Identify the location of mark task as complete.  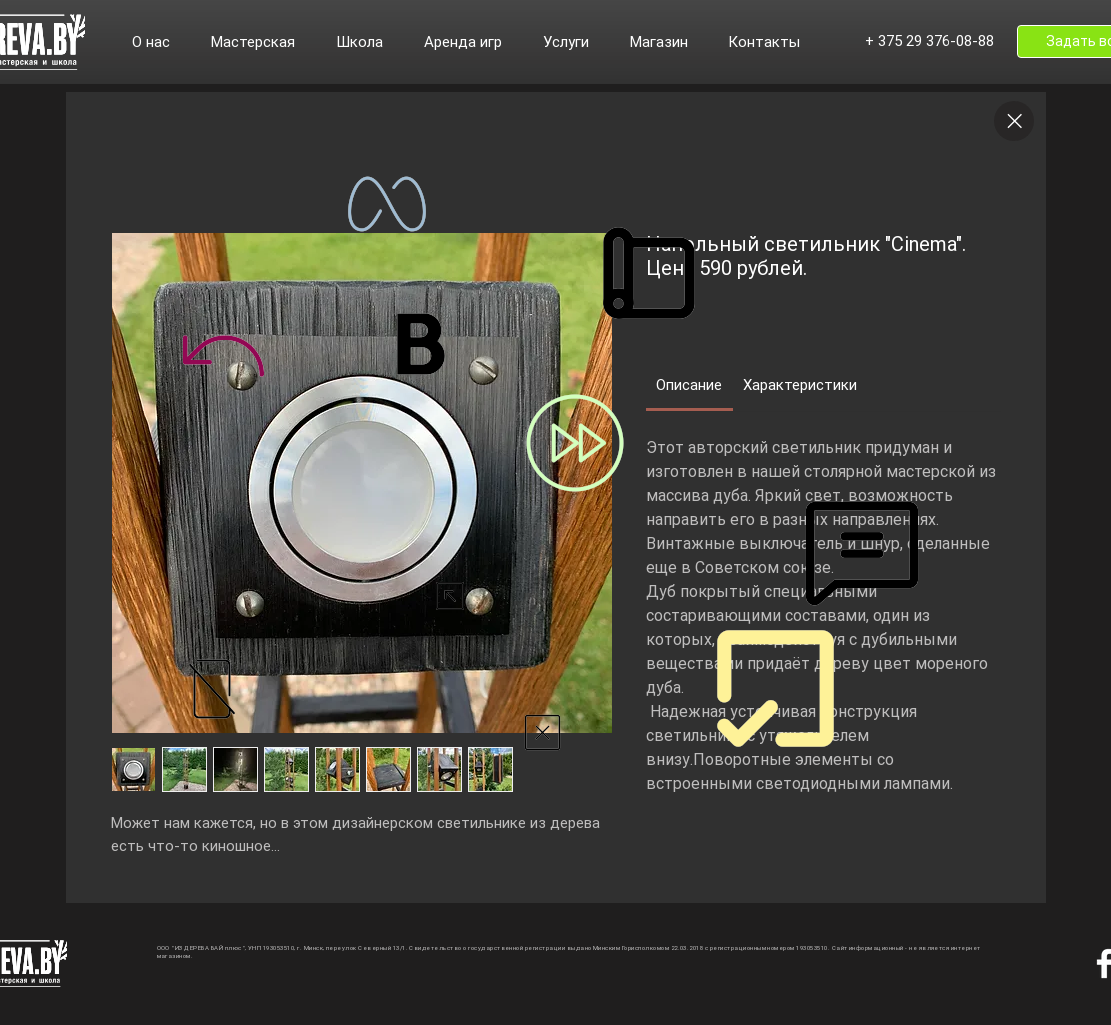
(775, 688).